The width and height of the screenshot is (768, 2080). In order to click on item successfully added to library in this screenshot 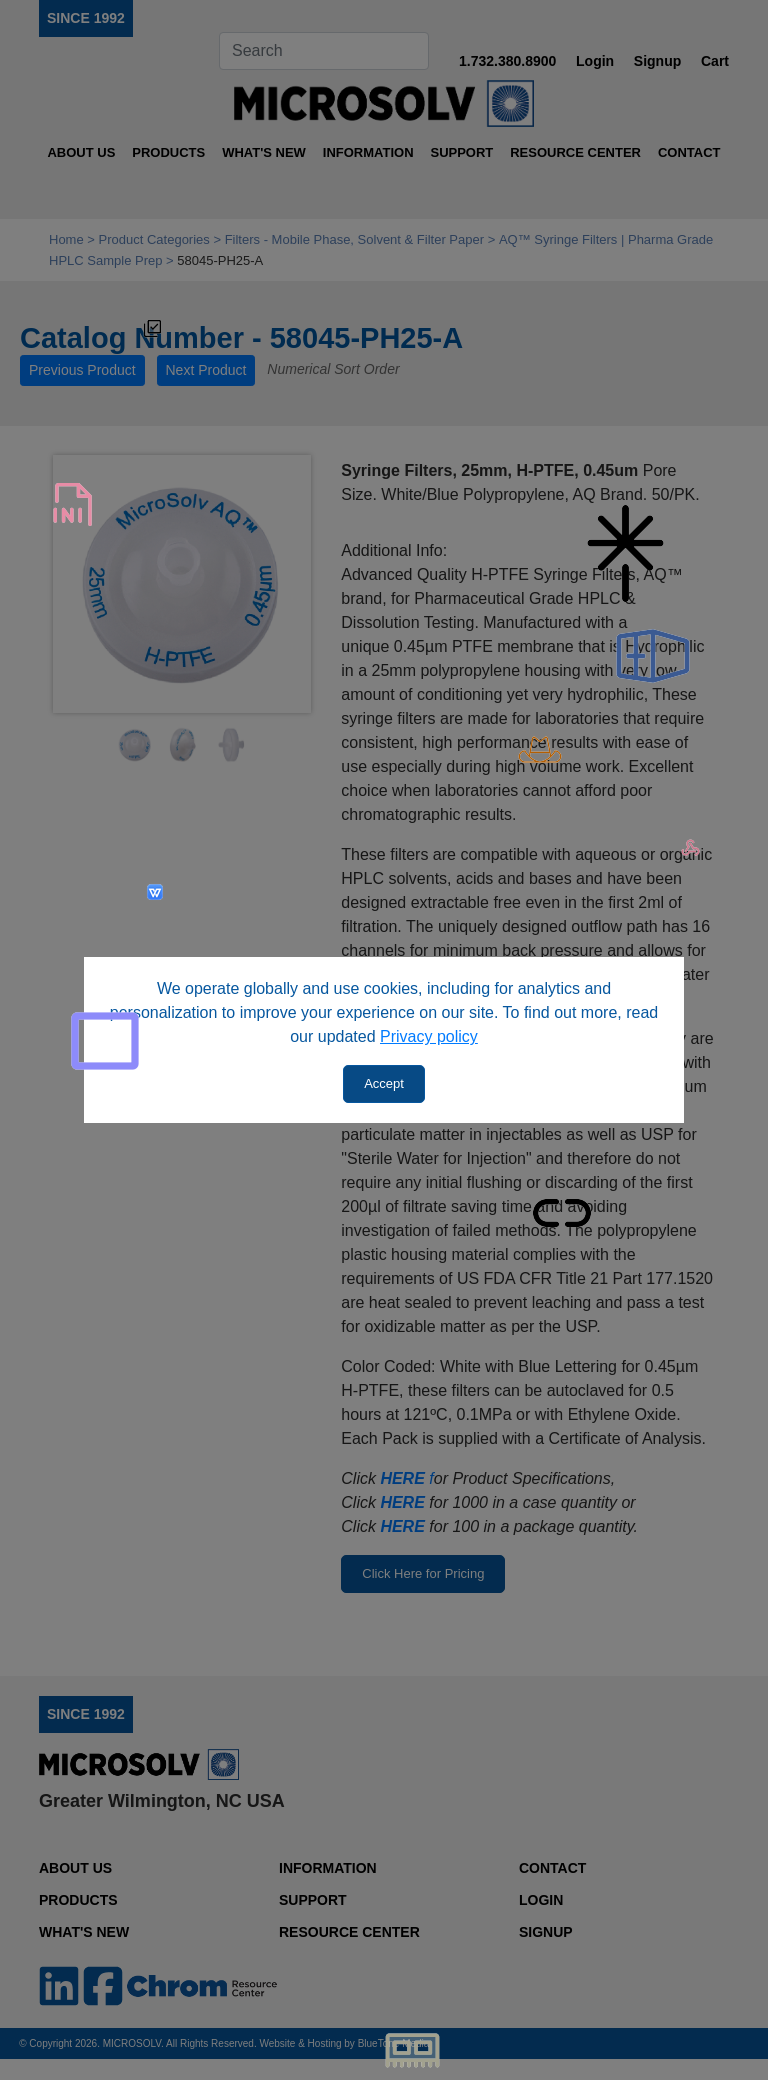, I will do `click(152, 328)`.